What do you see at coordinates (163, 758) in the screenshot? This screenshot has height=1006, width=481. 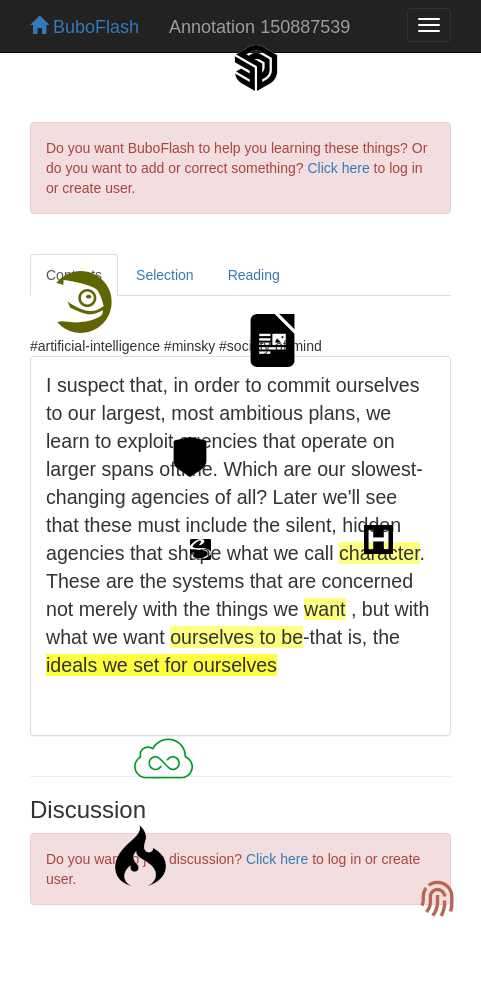 I see `open jsfiddle code editor` at bounding box center [163, 758].